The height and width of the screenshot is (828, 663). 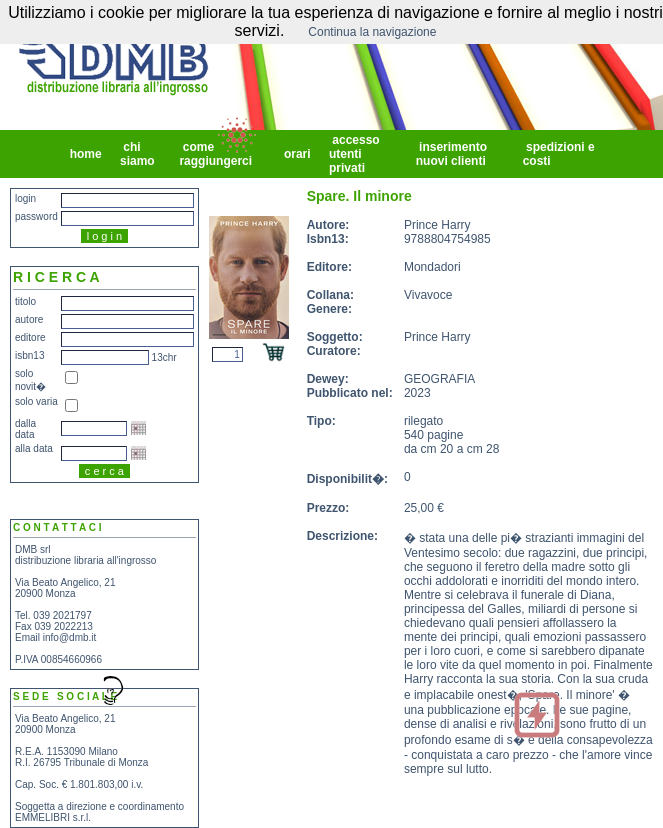 I want to click on cardano cryptocurrency logo, so click(x=237, y=135).